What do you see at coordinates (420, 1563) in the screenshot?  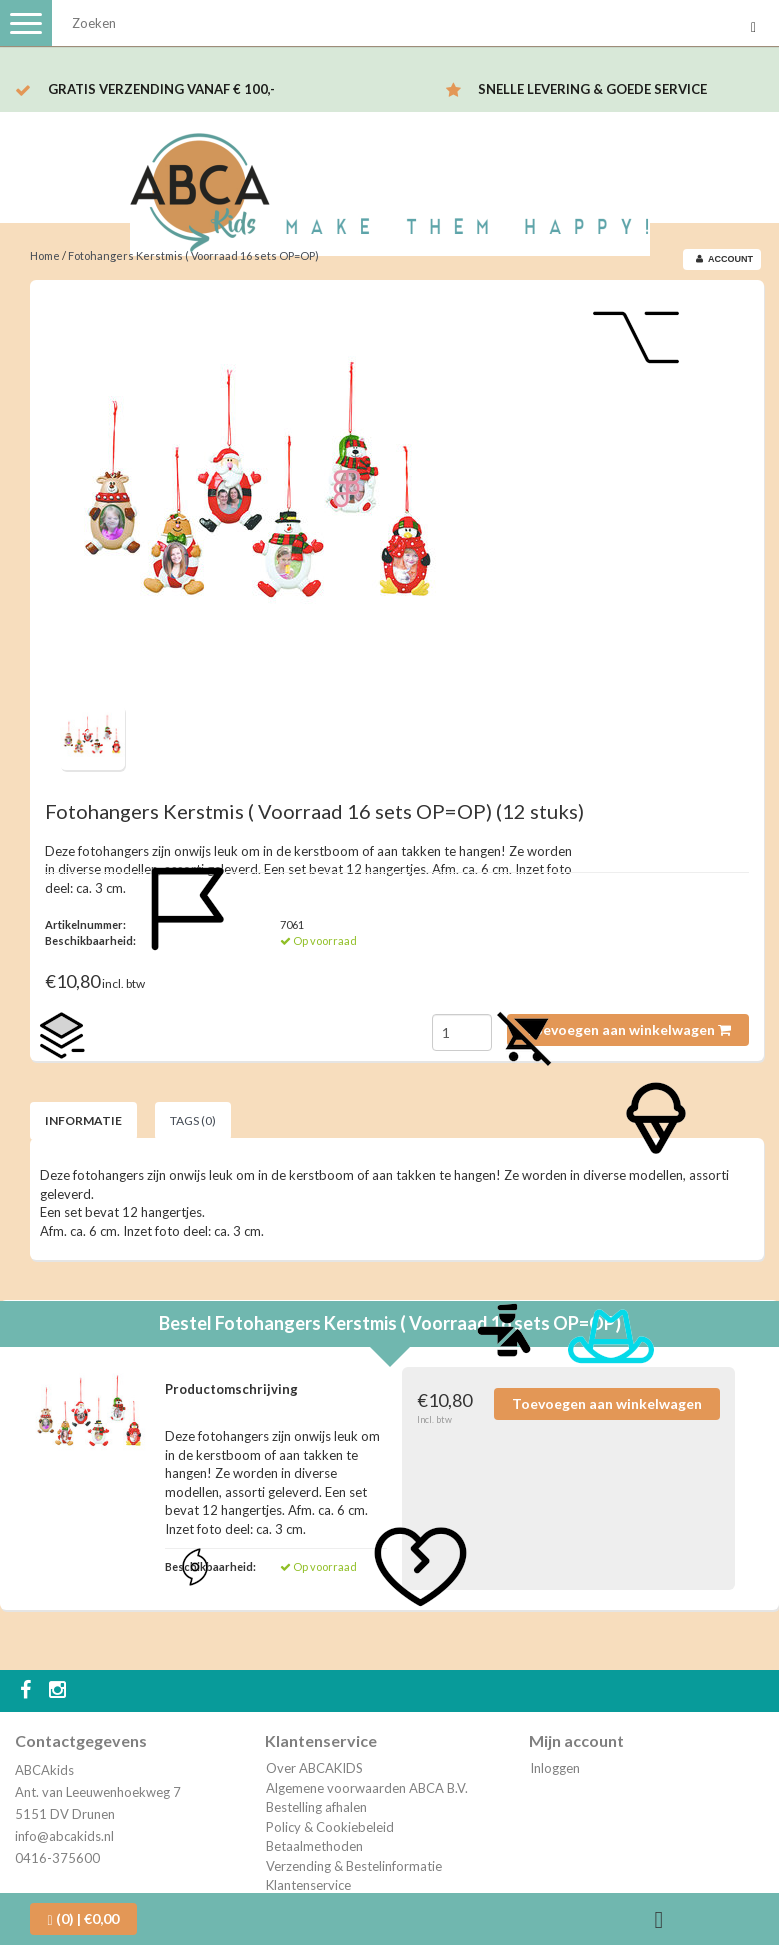 I see `remove from favorites` at bounding box center [420, 1563].